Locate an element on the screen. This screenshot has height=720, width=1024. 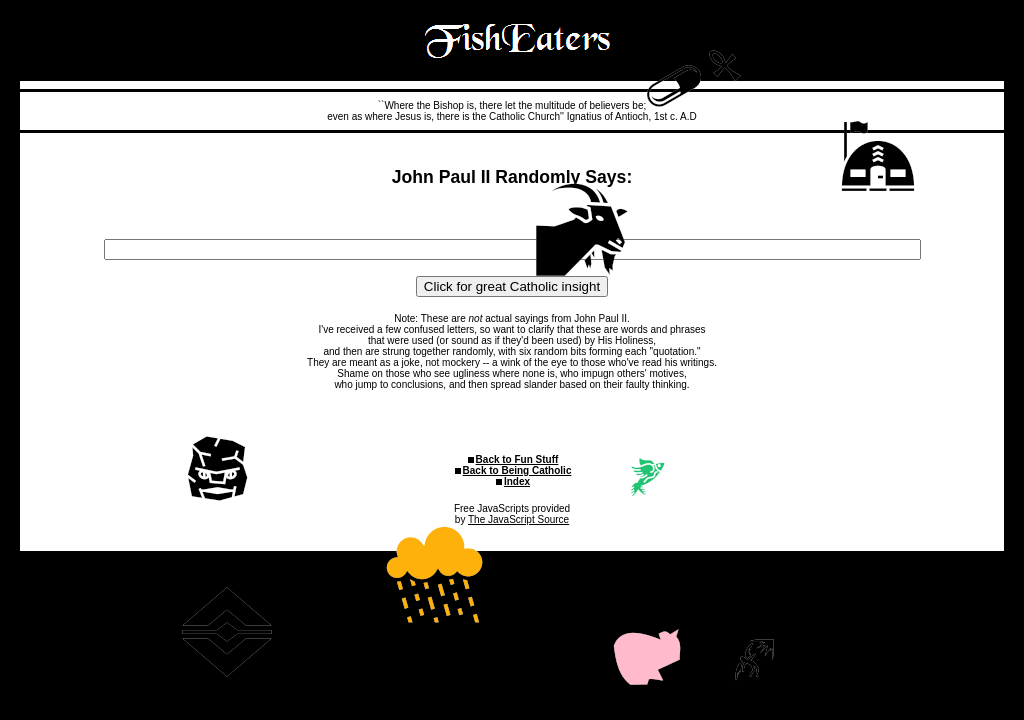
select golem character or unit is located at coordinates (217, 468).